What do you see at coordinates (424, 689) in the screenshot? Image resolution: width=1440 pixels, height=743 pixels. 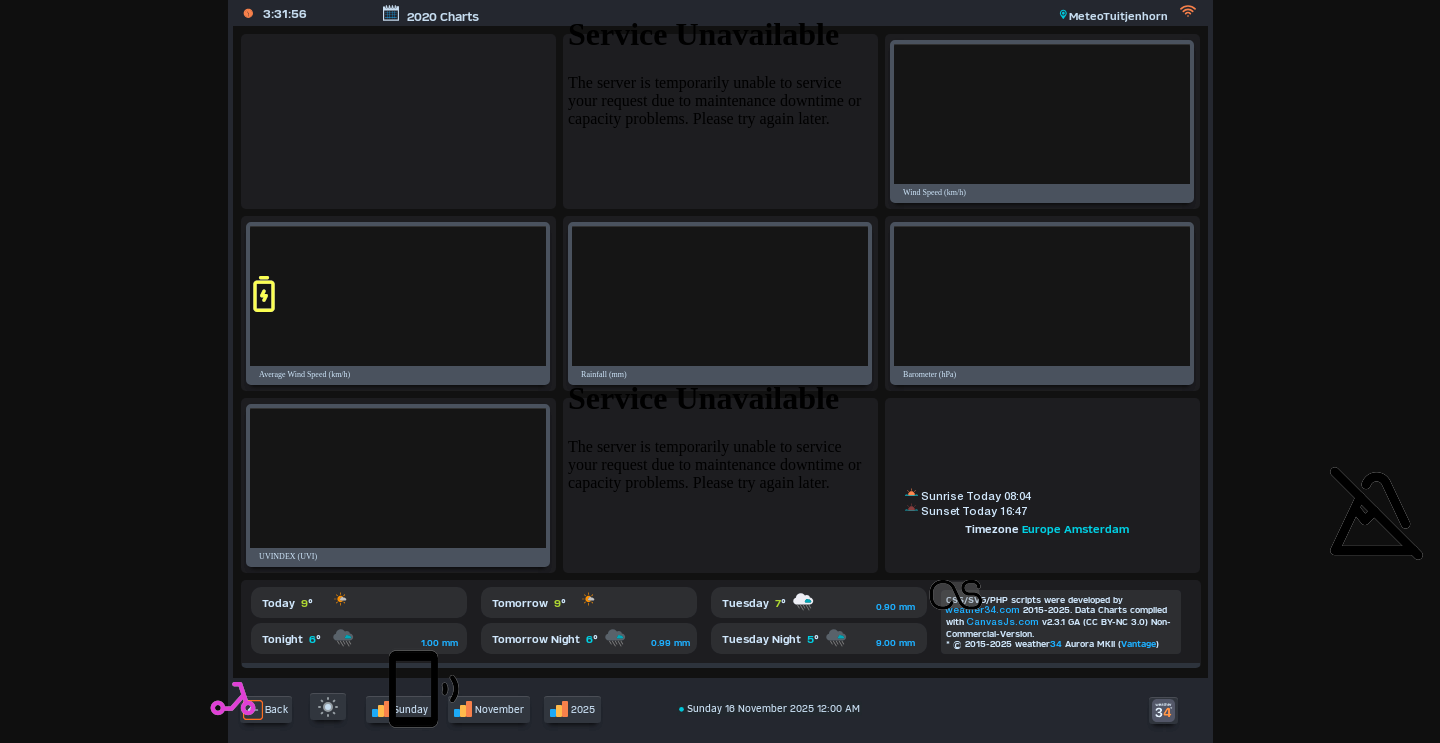 I see `incoming call or notification on connected device` at bounding box center [424, 689].